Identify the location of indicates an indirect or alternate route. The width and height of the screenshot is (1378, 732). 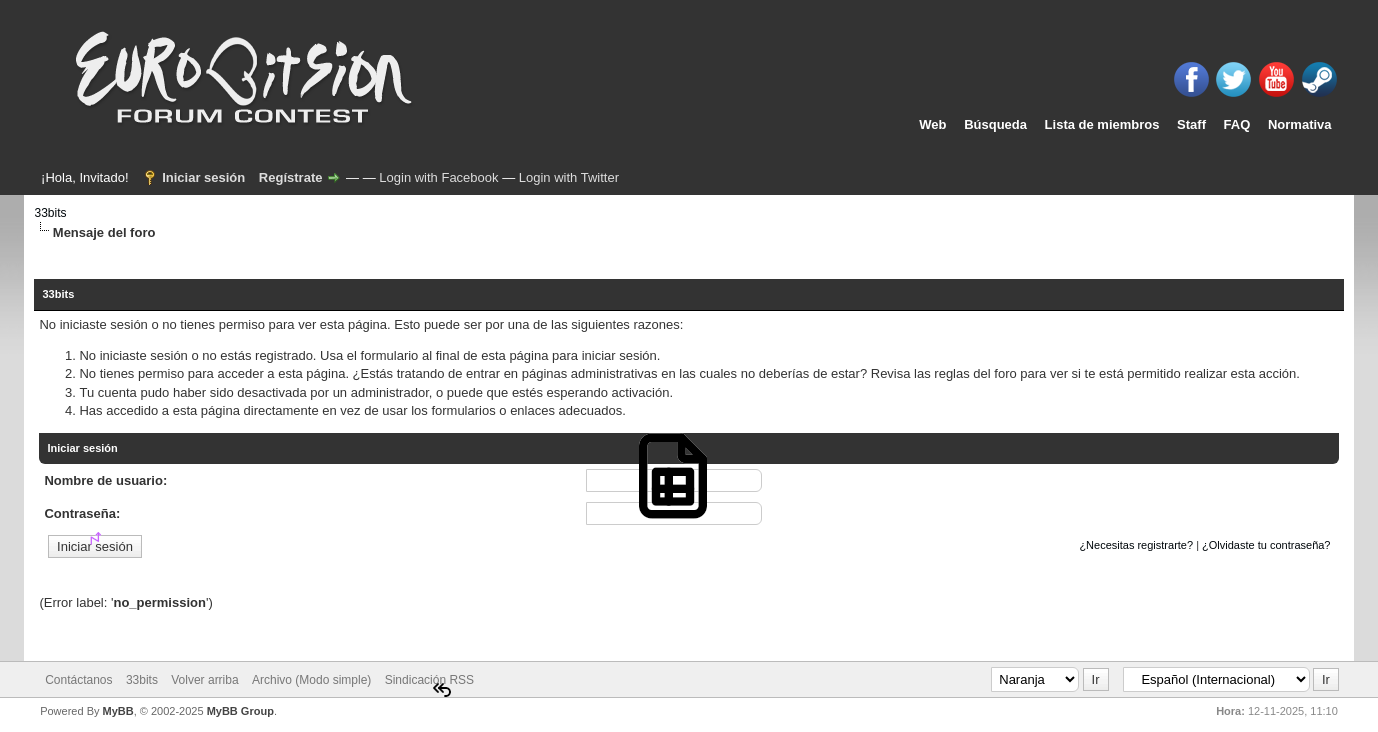
(95, 538).